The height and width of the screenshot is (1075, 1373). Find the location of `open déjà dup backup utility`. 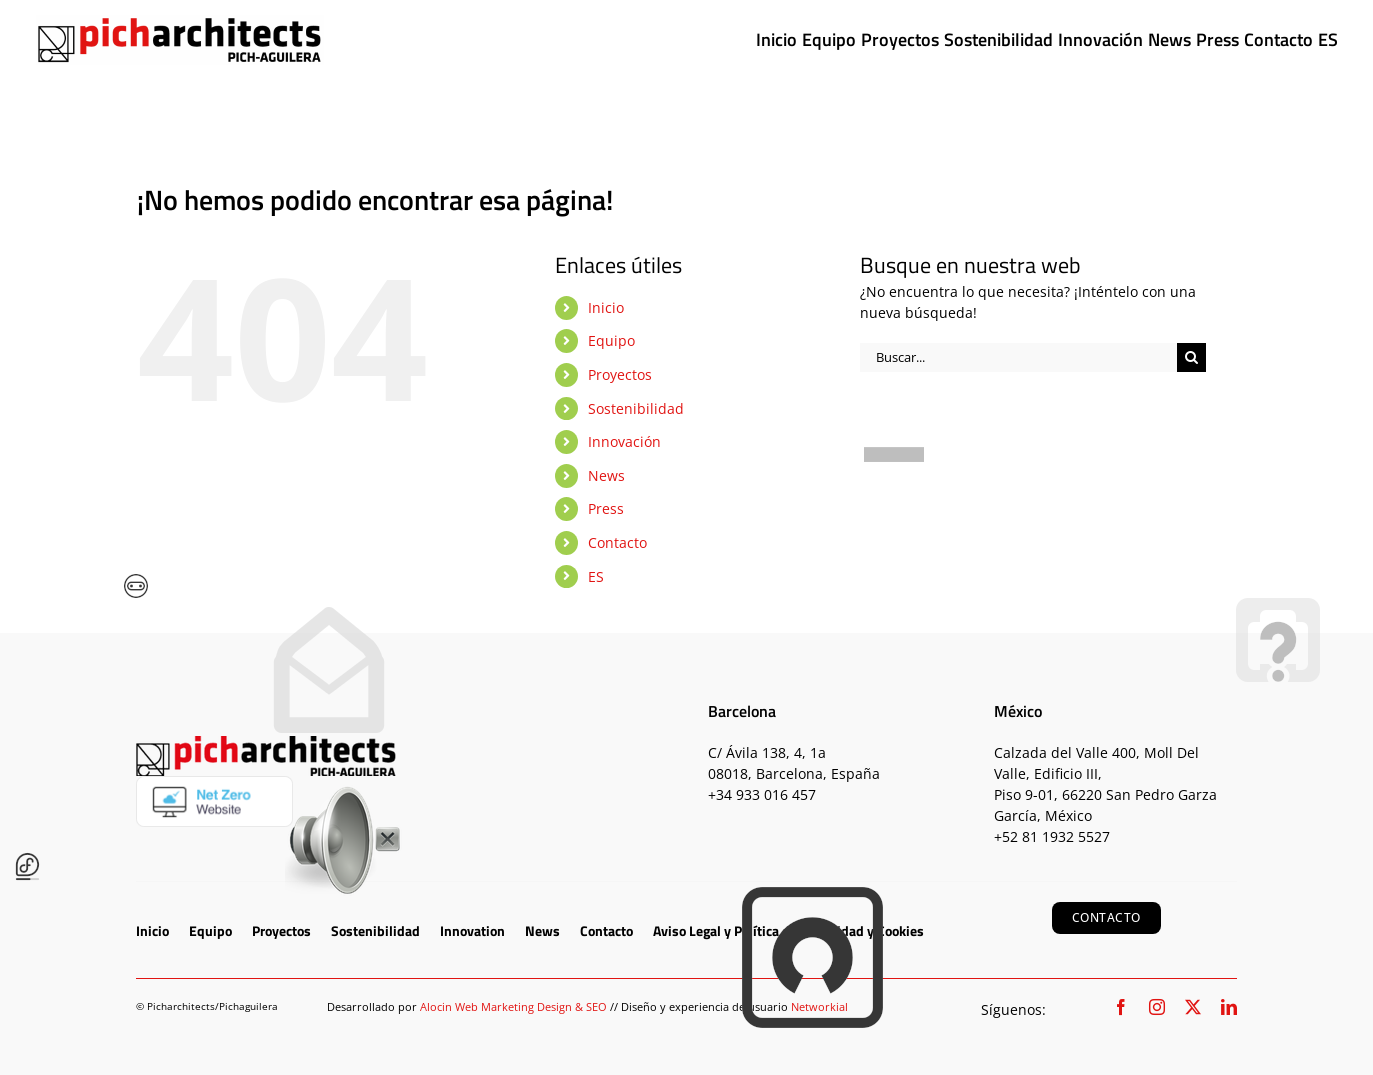

open déjà dup backup utility is located at coordinates (812, 957).